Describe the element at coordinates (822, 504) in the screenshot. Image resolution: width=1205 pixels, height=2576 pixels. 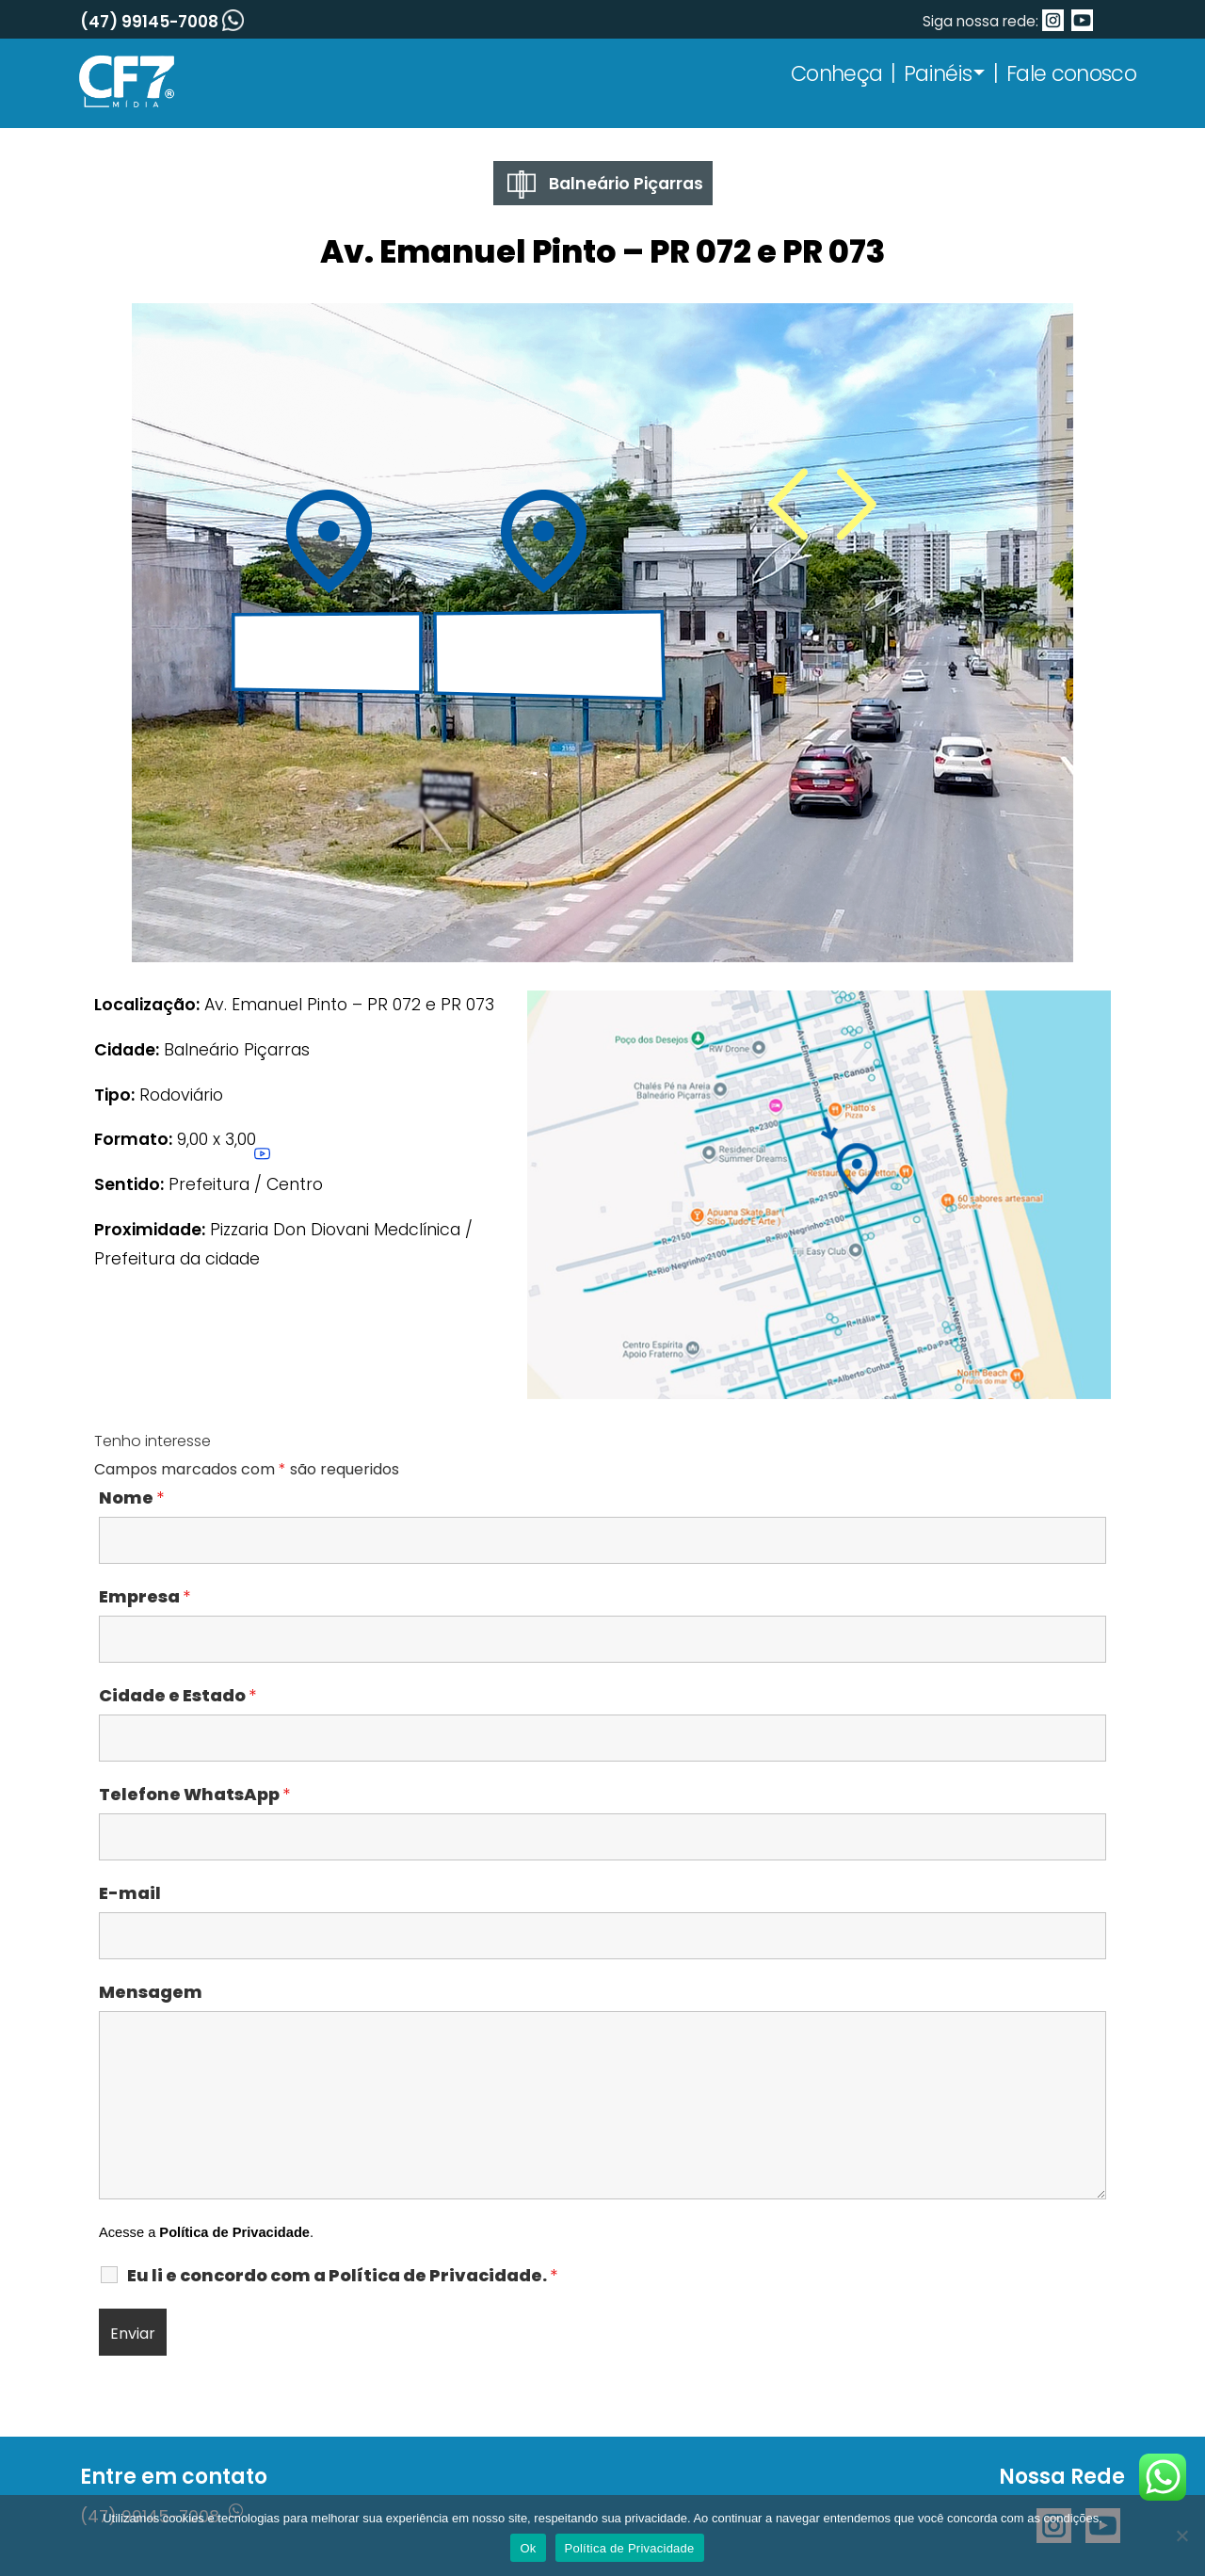
I see `view source code` at that location.